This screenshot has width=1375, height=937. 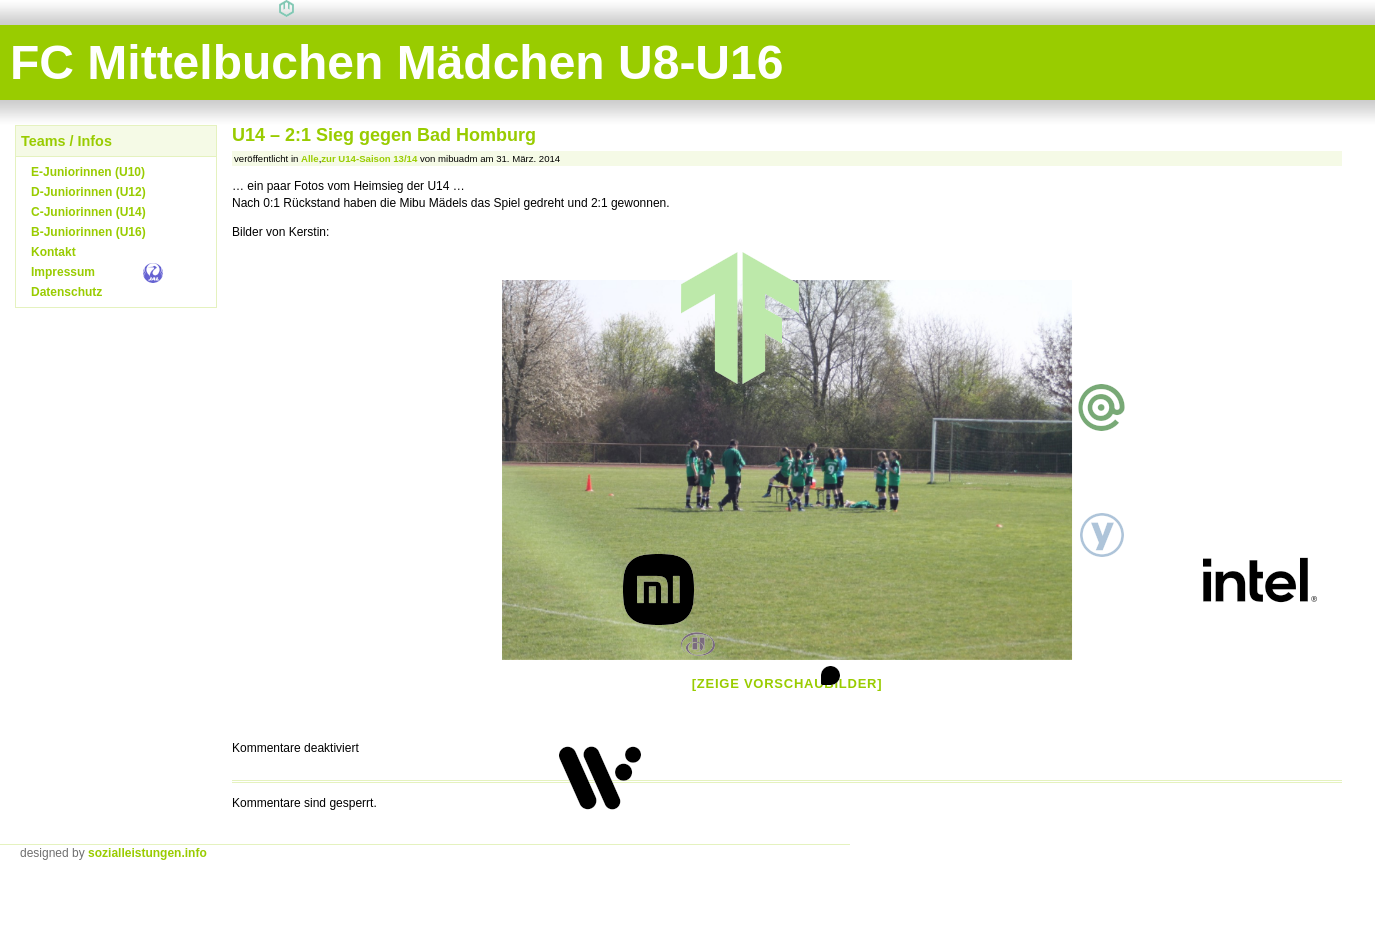 What do you see at coordinates (1101, 407) in the screenshot?
I see `mailgun email service logo` at bounding box center [1101, 407].